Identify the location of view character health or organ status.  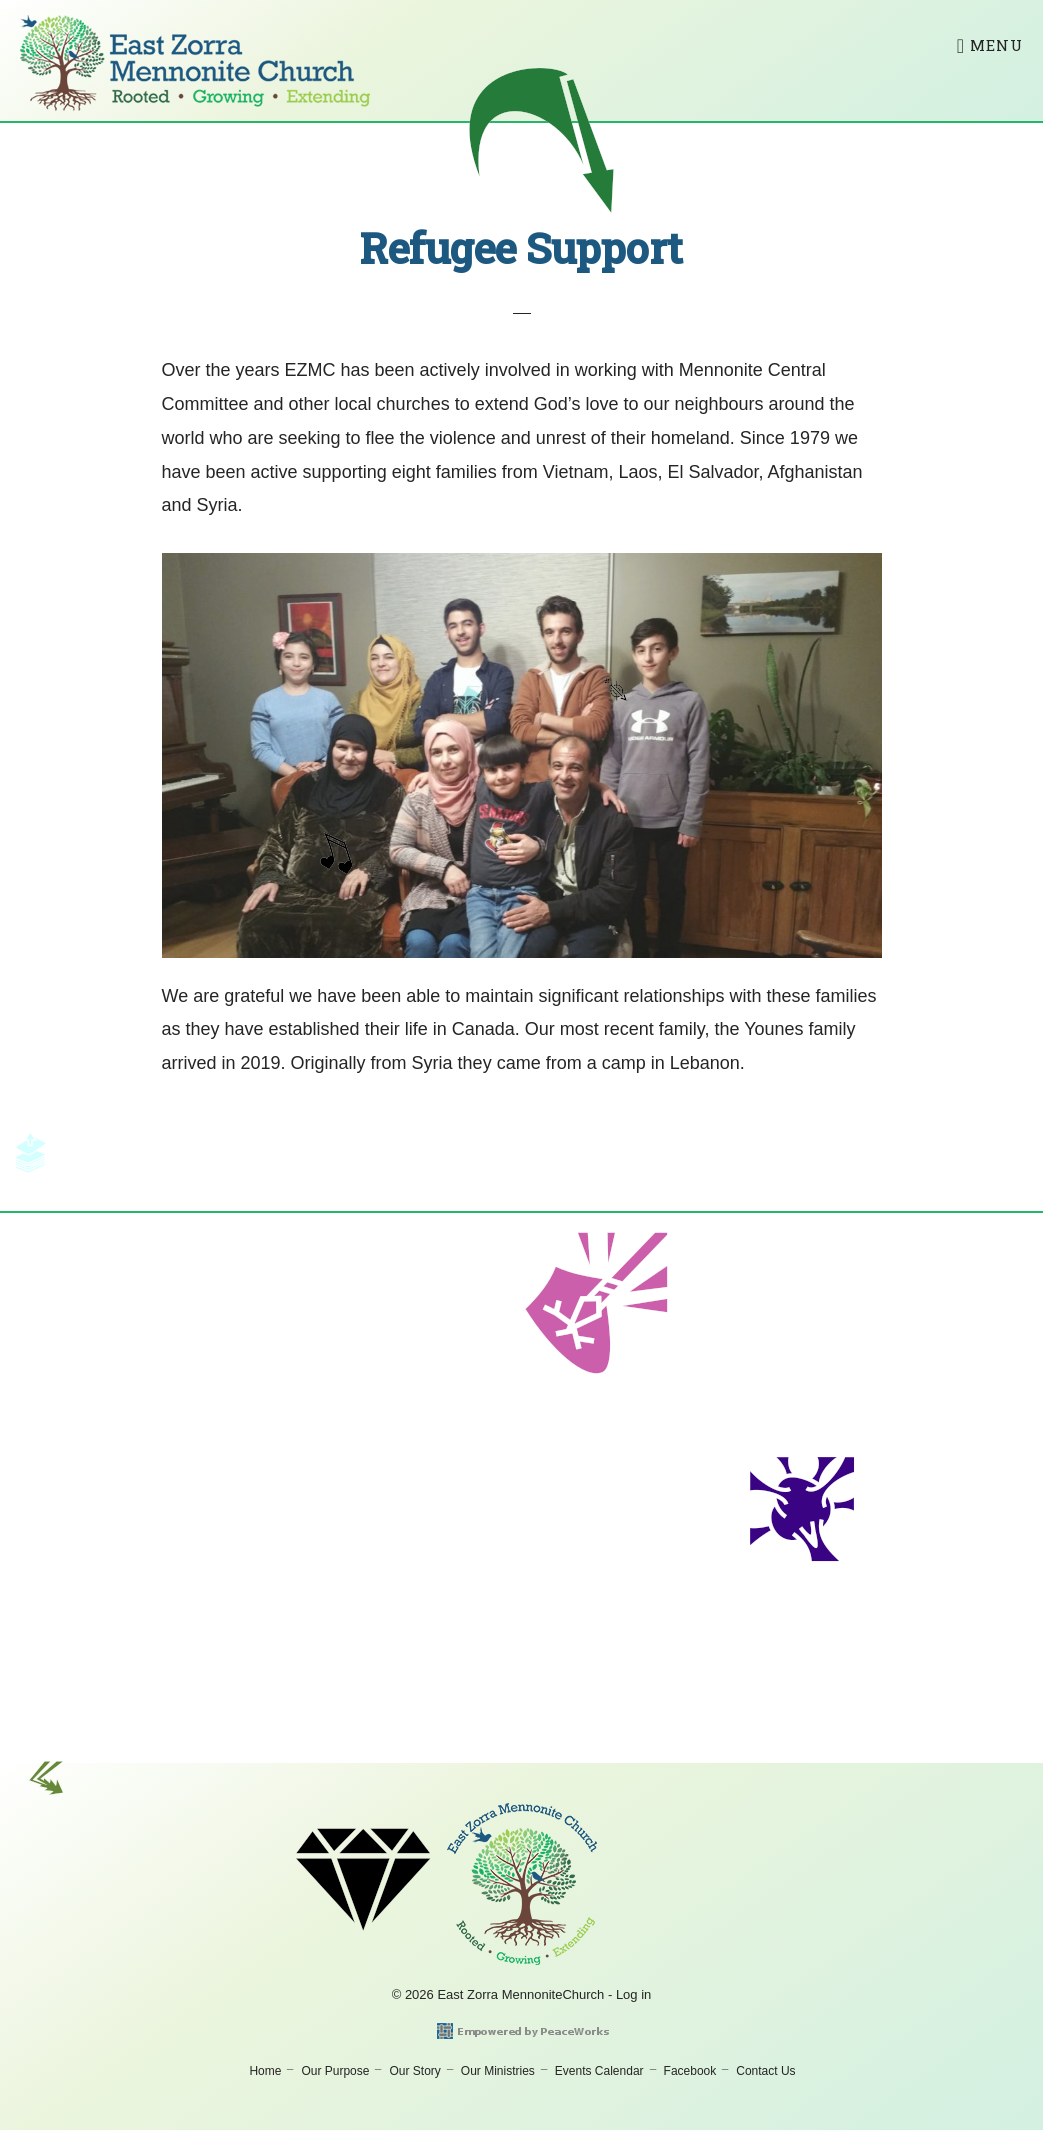
(802, 1509).